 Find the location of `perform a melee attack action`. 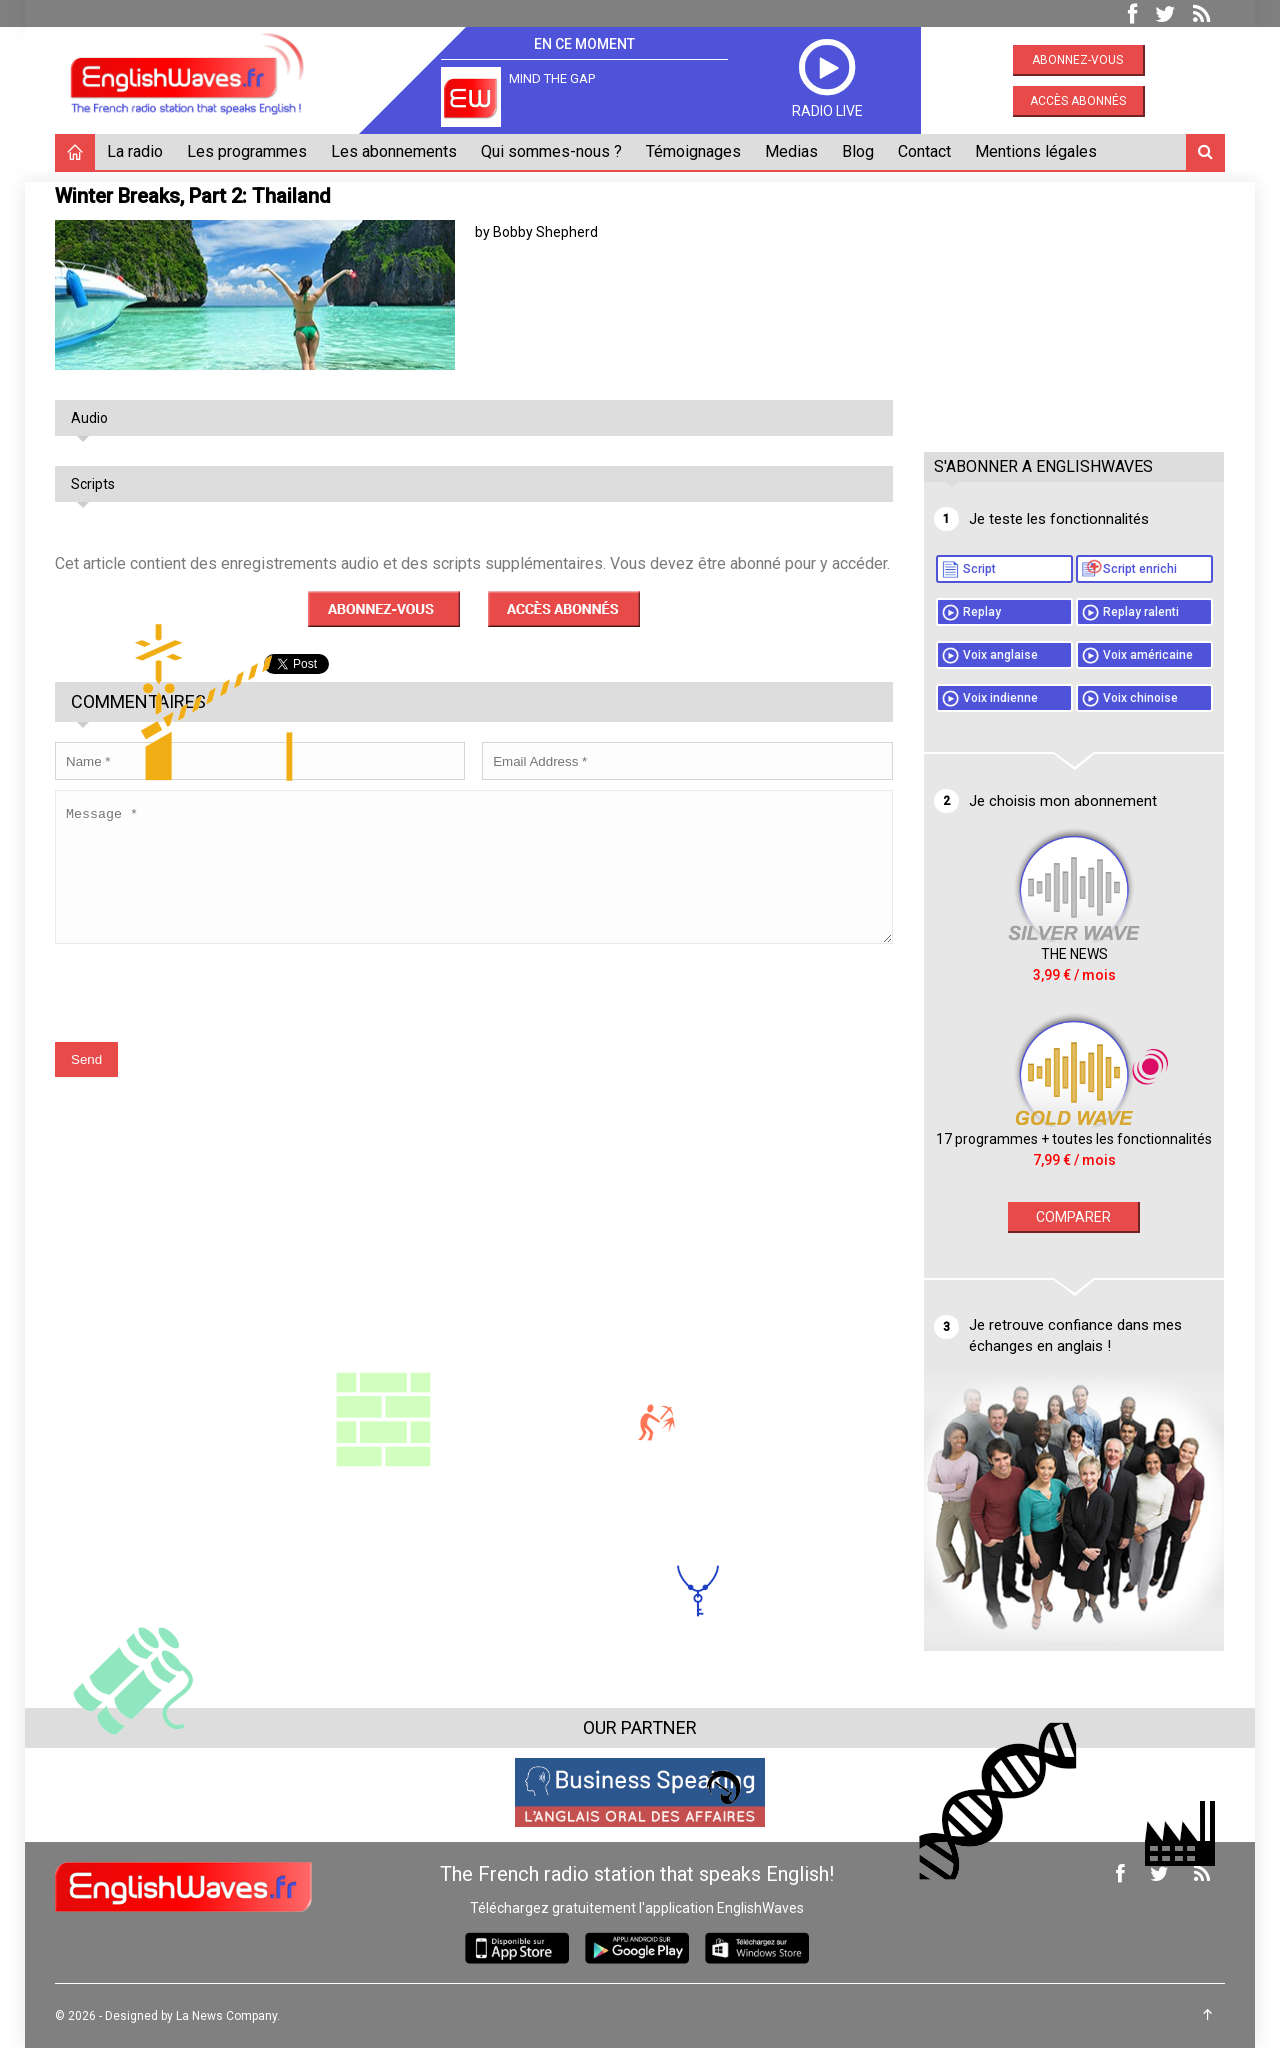

perform a melee attack action is located at coordinates (723, 1787).